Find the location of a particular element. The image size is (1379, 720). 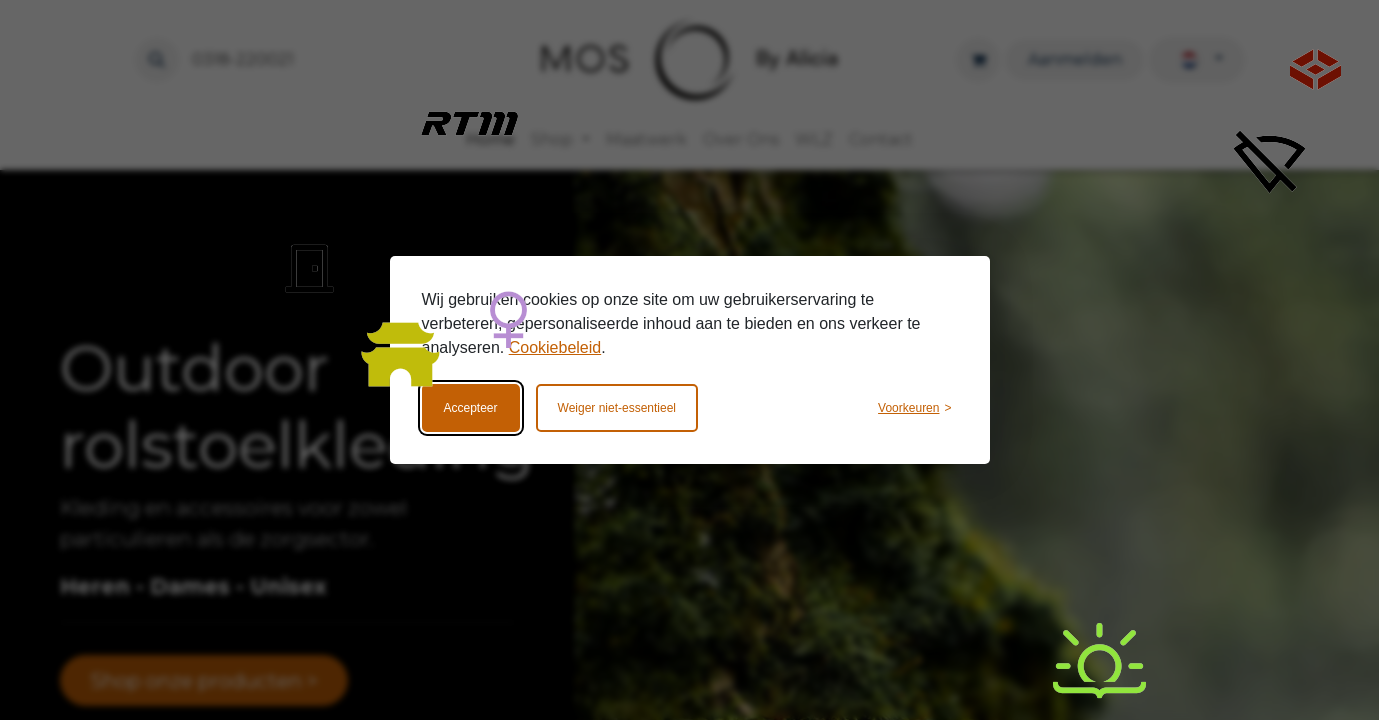

open jdoodle online compiler is located at coordinates (1099, 660).